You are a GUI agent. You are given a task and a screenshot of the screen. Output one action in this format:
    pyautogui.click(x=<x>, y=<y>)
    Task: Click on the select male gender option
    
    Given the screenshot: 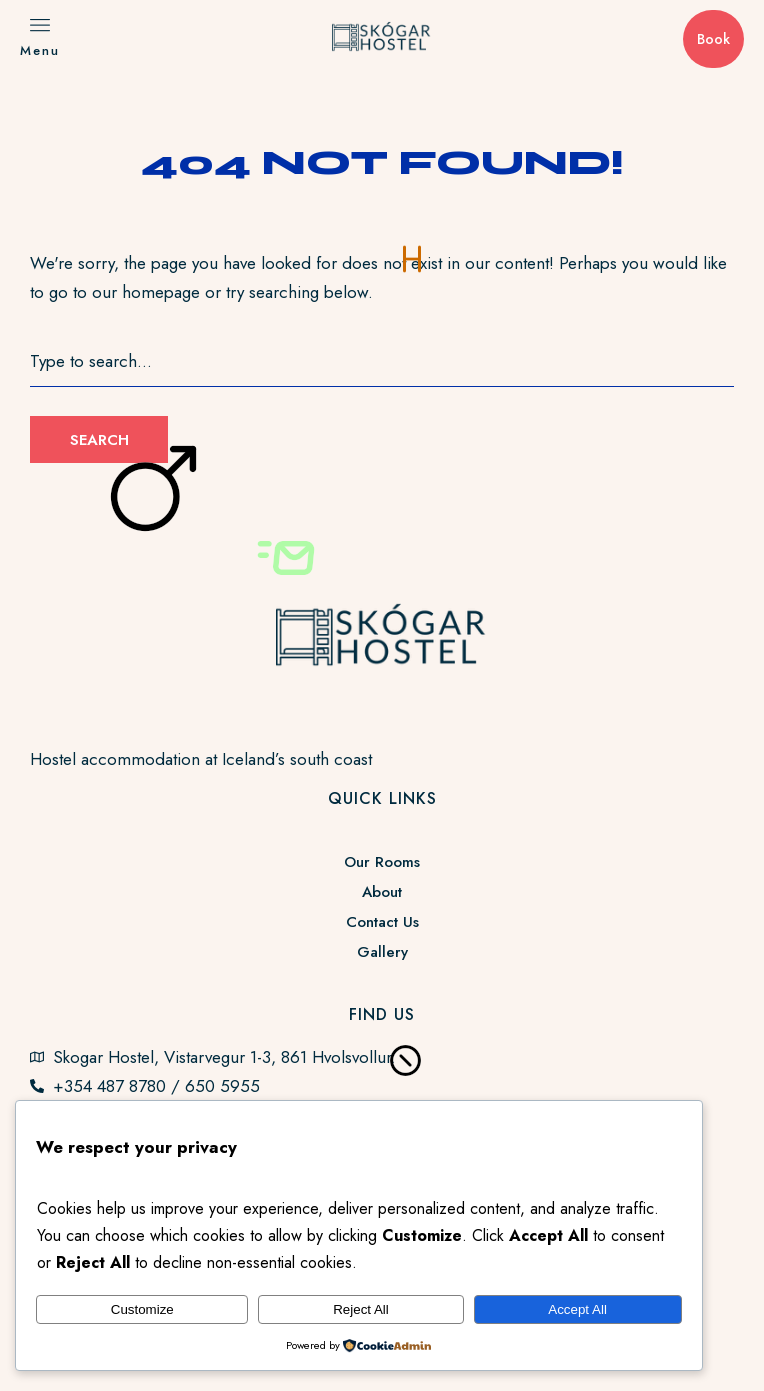 What is the action you would take?
    pyautogui.click(x=153, y=488)
    